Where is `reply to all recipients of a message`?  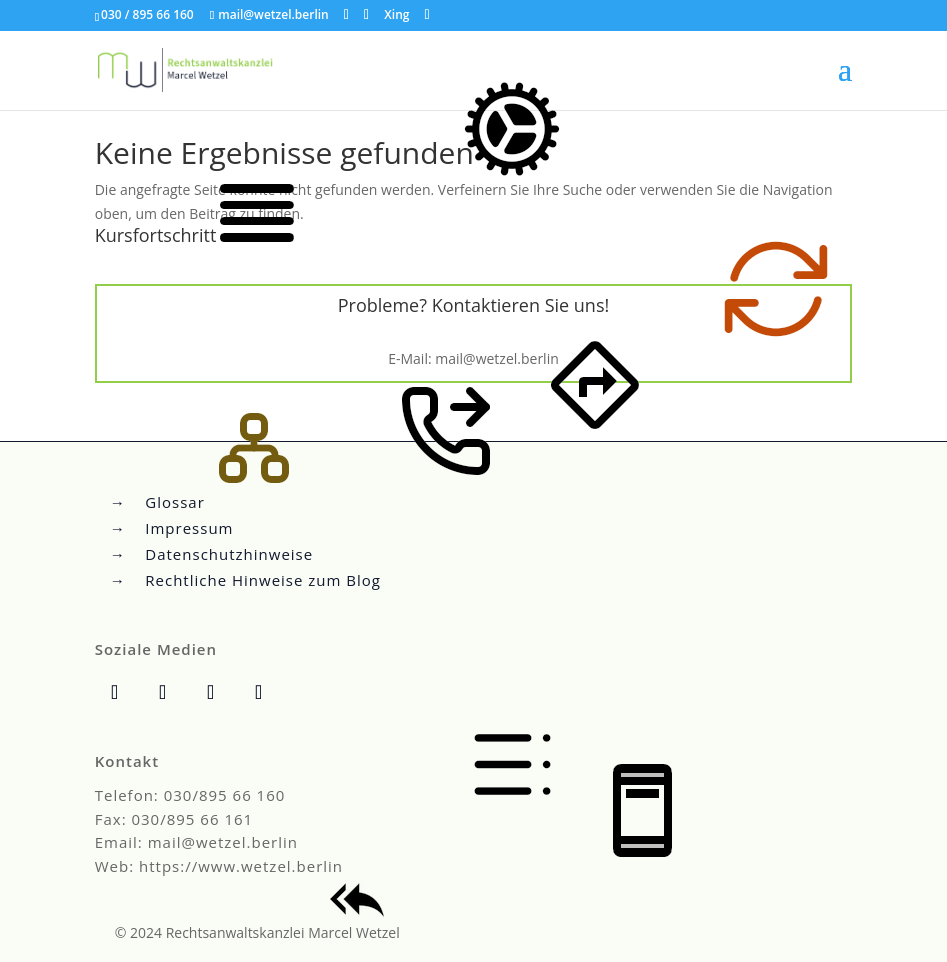 reply to all recipients of a message is located at coordinates (357, 899).